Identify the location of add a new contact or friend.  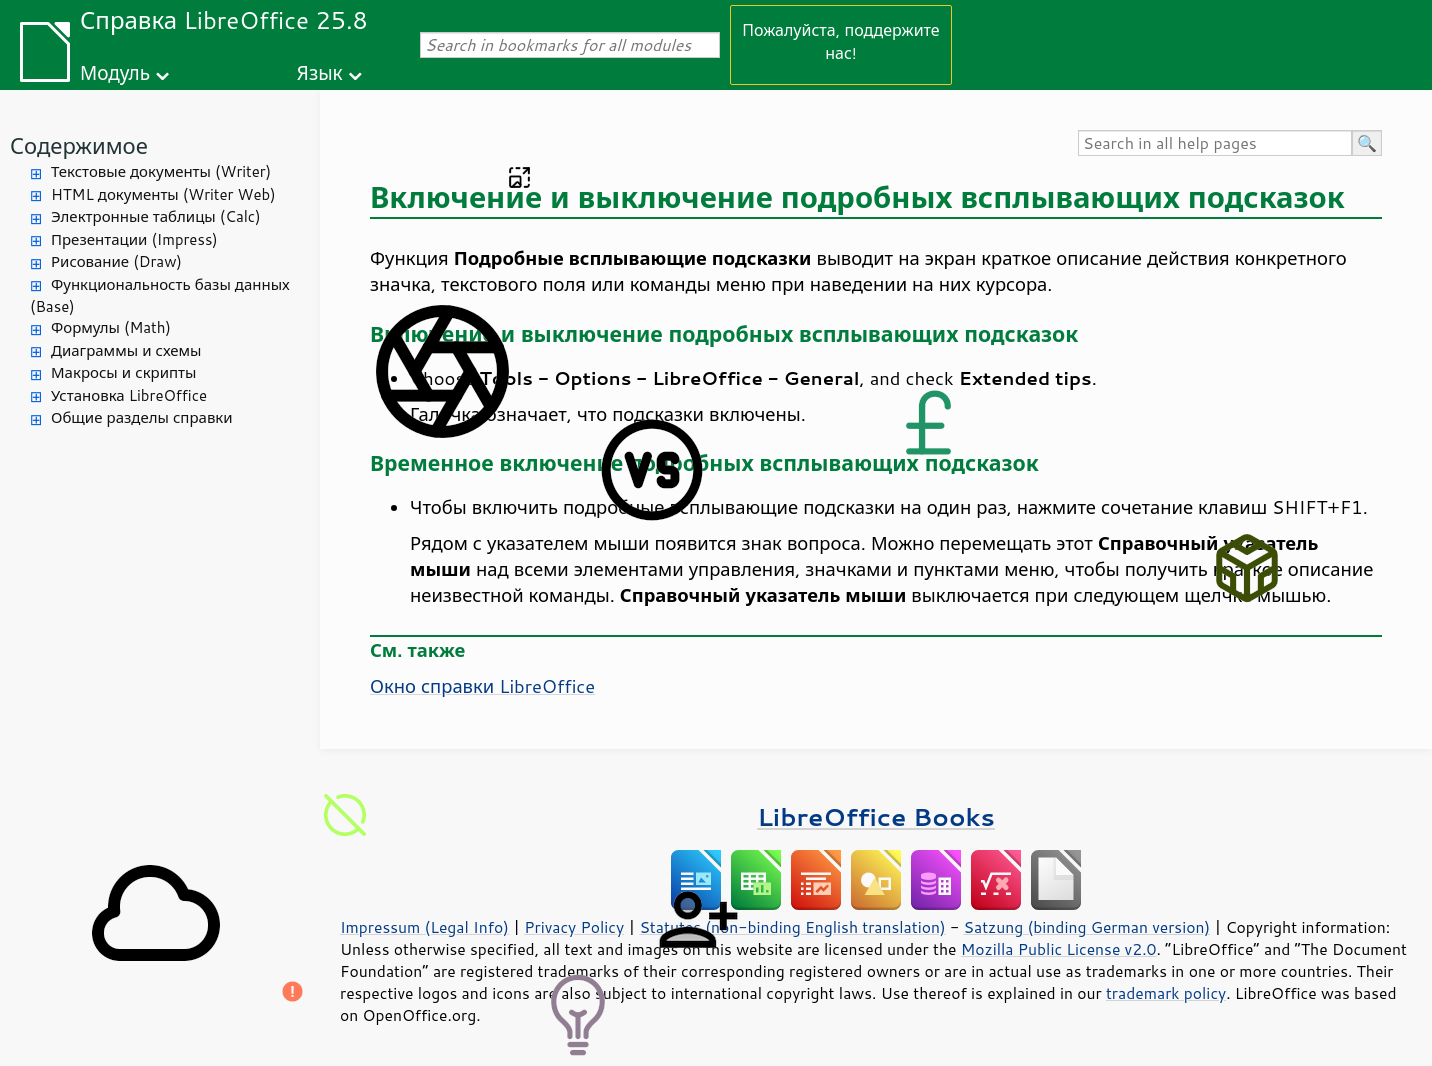
(698, 919).